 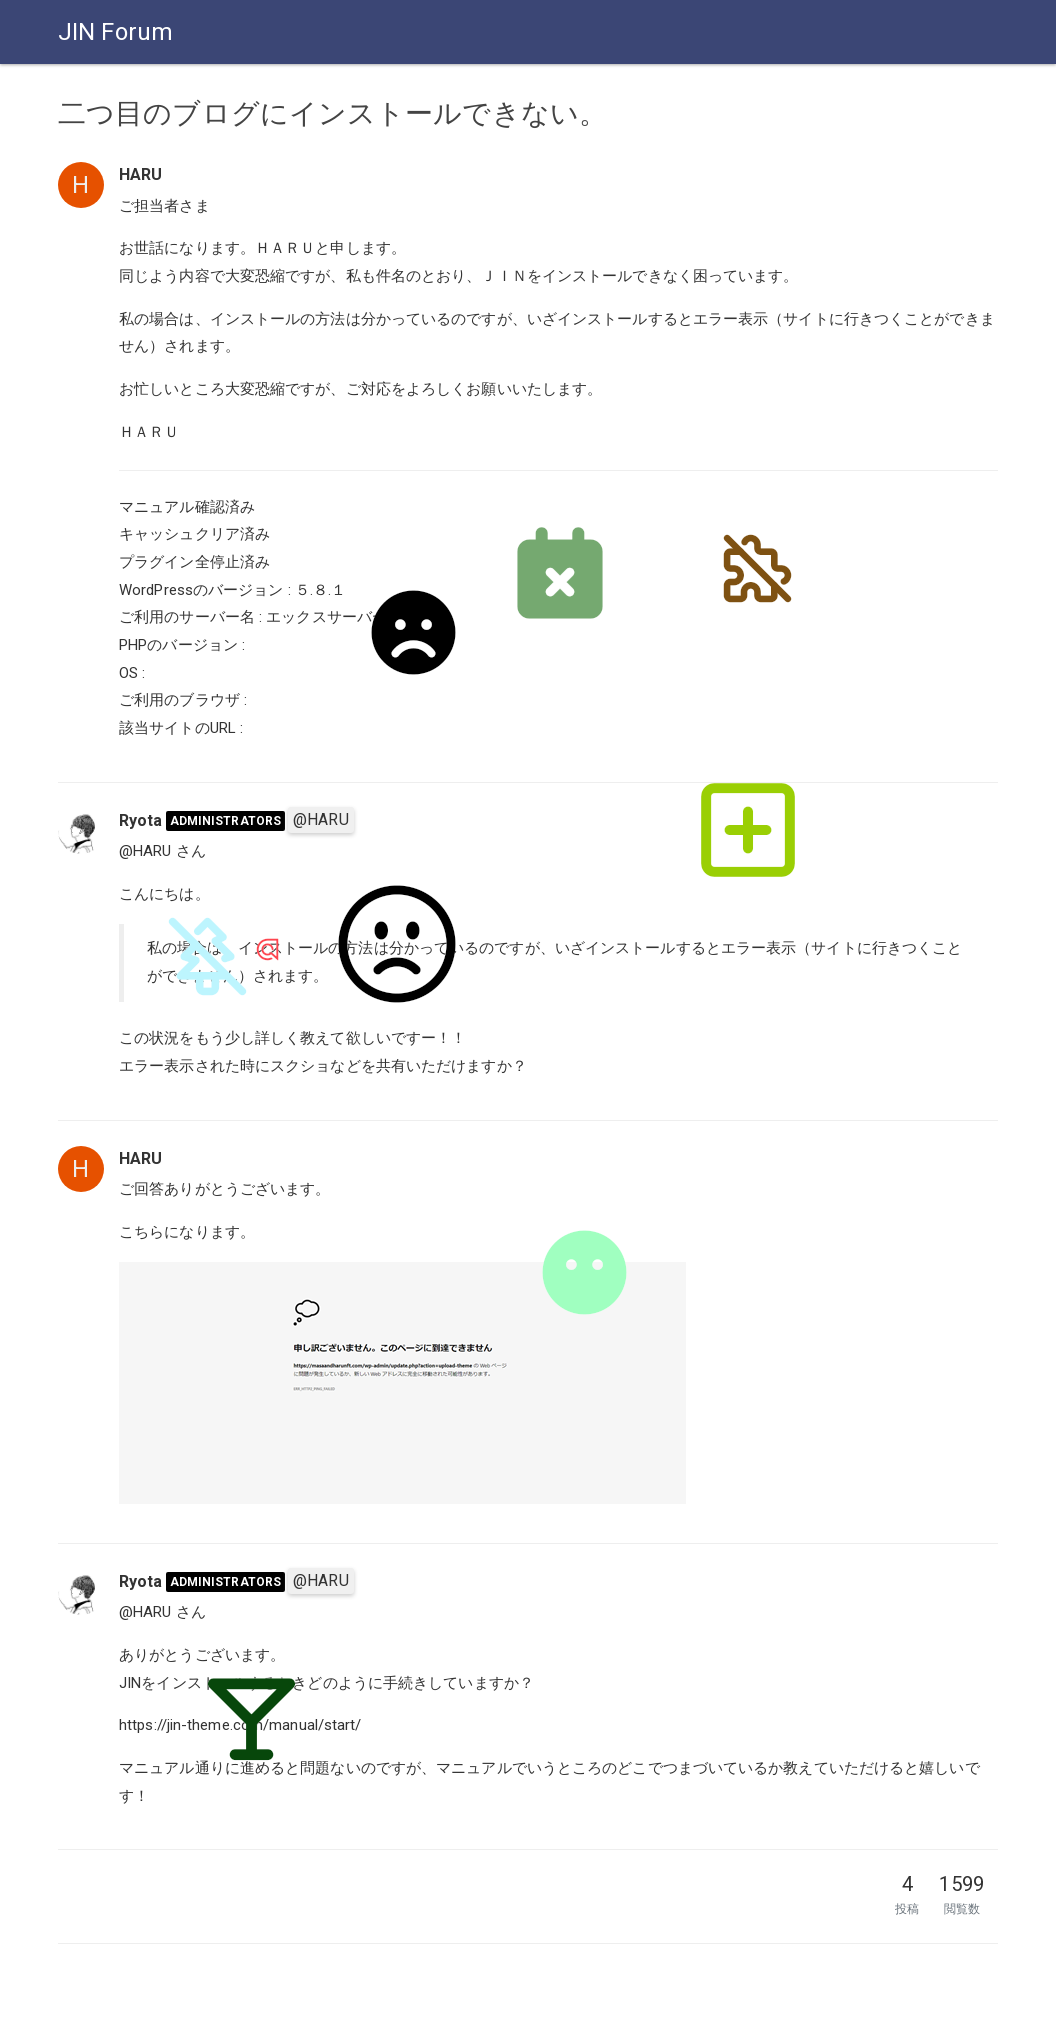 What do you see at coordinates (267, 949) in the screenshot?
I see `algolia search service logo` at bounding box center [267, 949].